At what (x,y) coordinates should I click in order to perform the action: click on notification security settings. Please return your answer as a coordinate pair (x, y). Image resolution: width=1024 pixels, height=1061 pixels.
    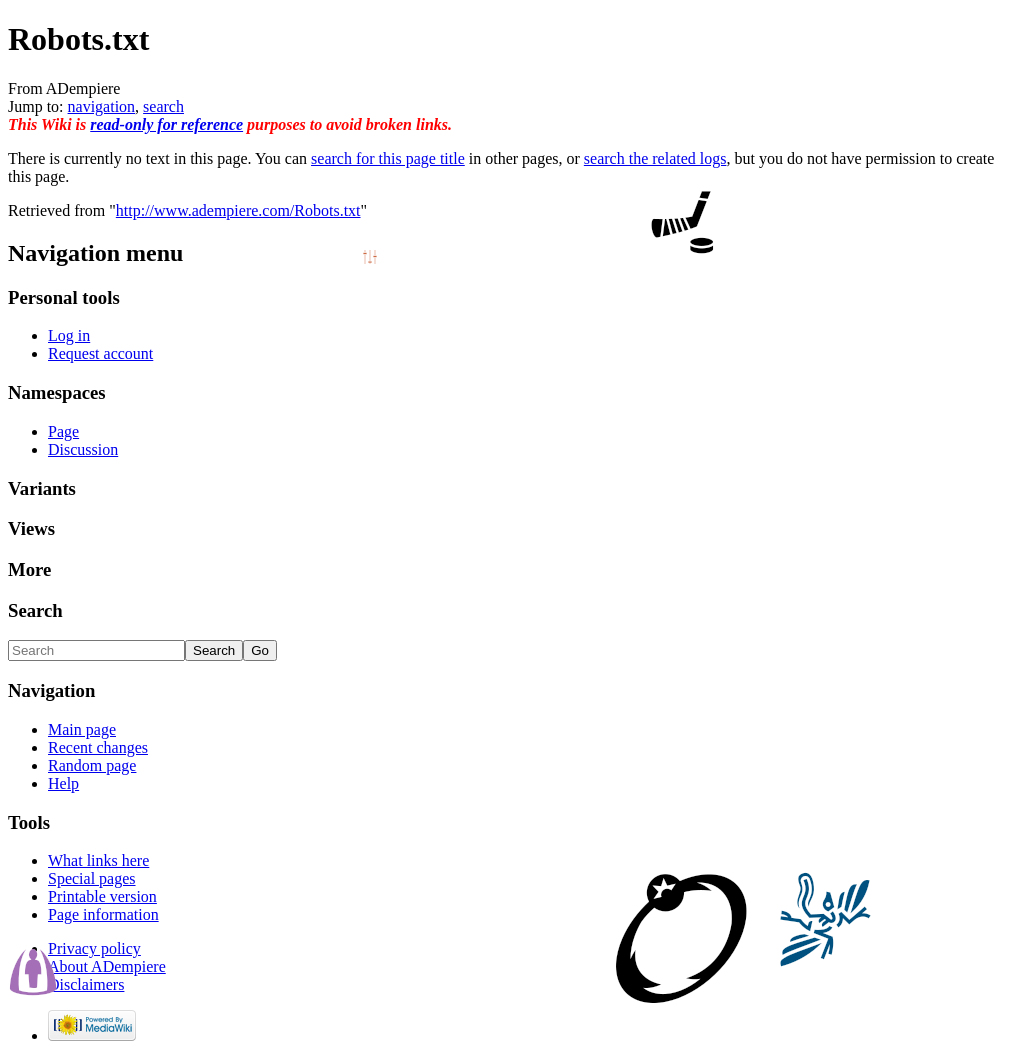
    Looking at the image, I should click on (33, 972).